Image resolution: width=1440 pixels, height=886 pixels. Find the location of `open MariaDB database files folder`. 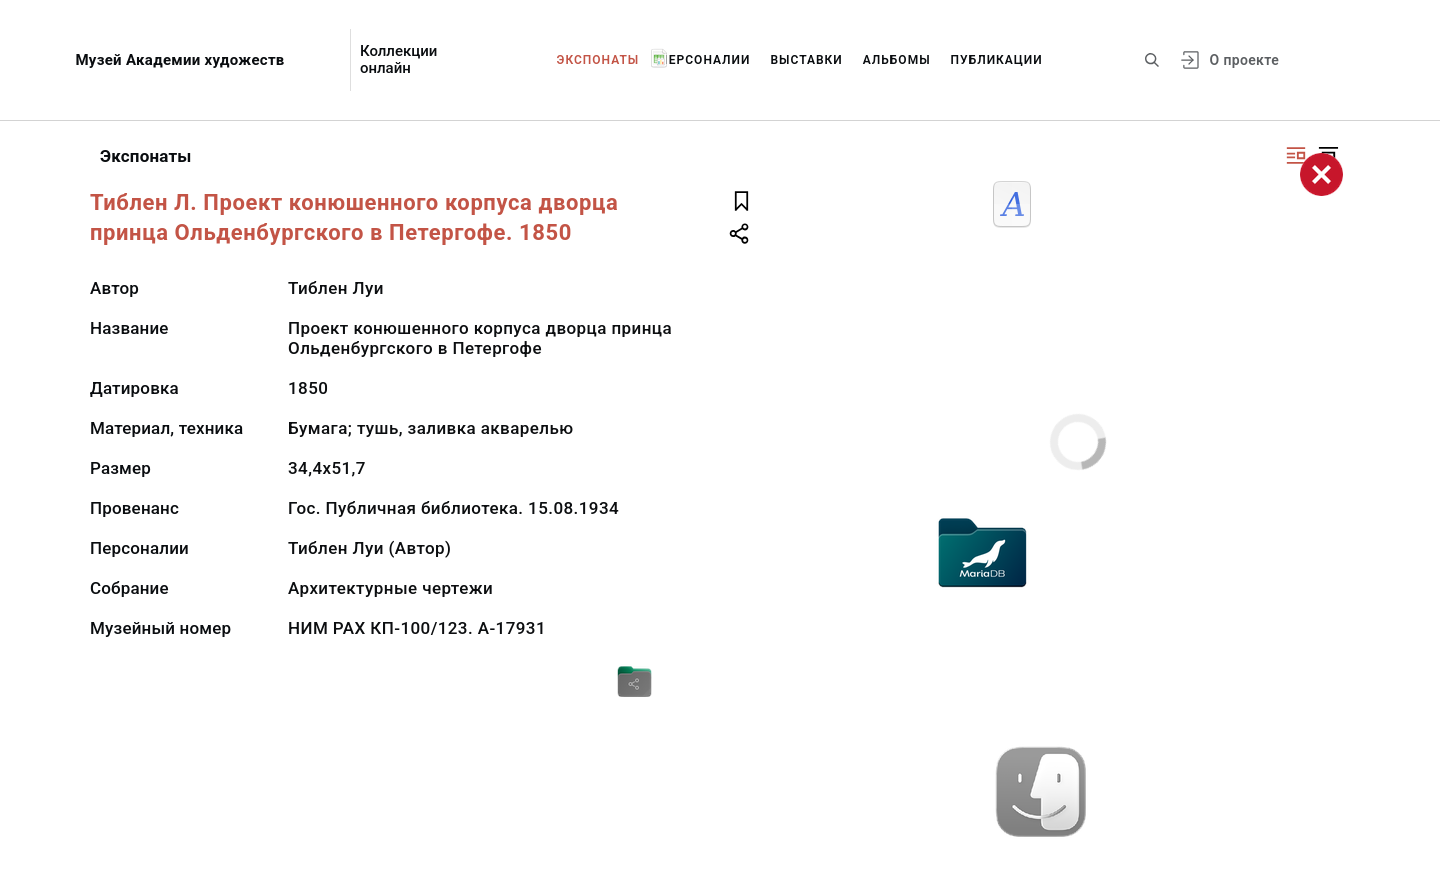

open MariaDB database files folder is located at coordinates (982, 555).